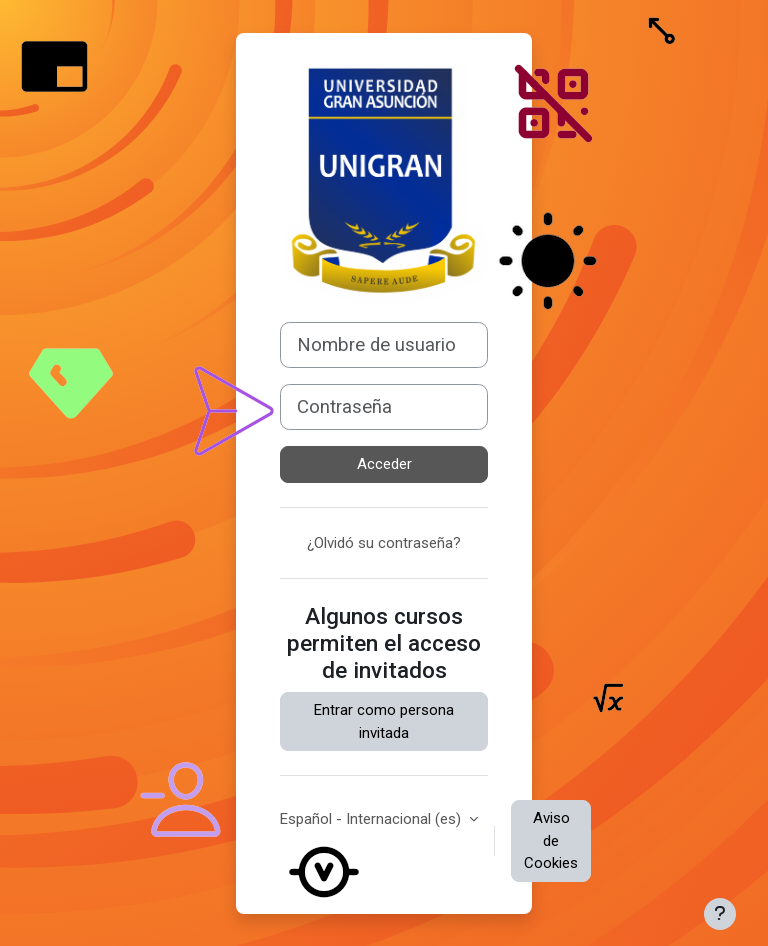 The height and width of the screenshot is (946, 768). Describe the element at coordinates (553, 103) in the screenshot. I see `QR code scanning is disabled` at that location.